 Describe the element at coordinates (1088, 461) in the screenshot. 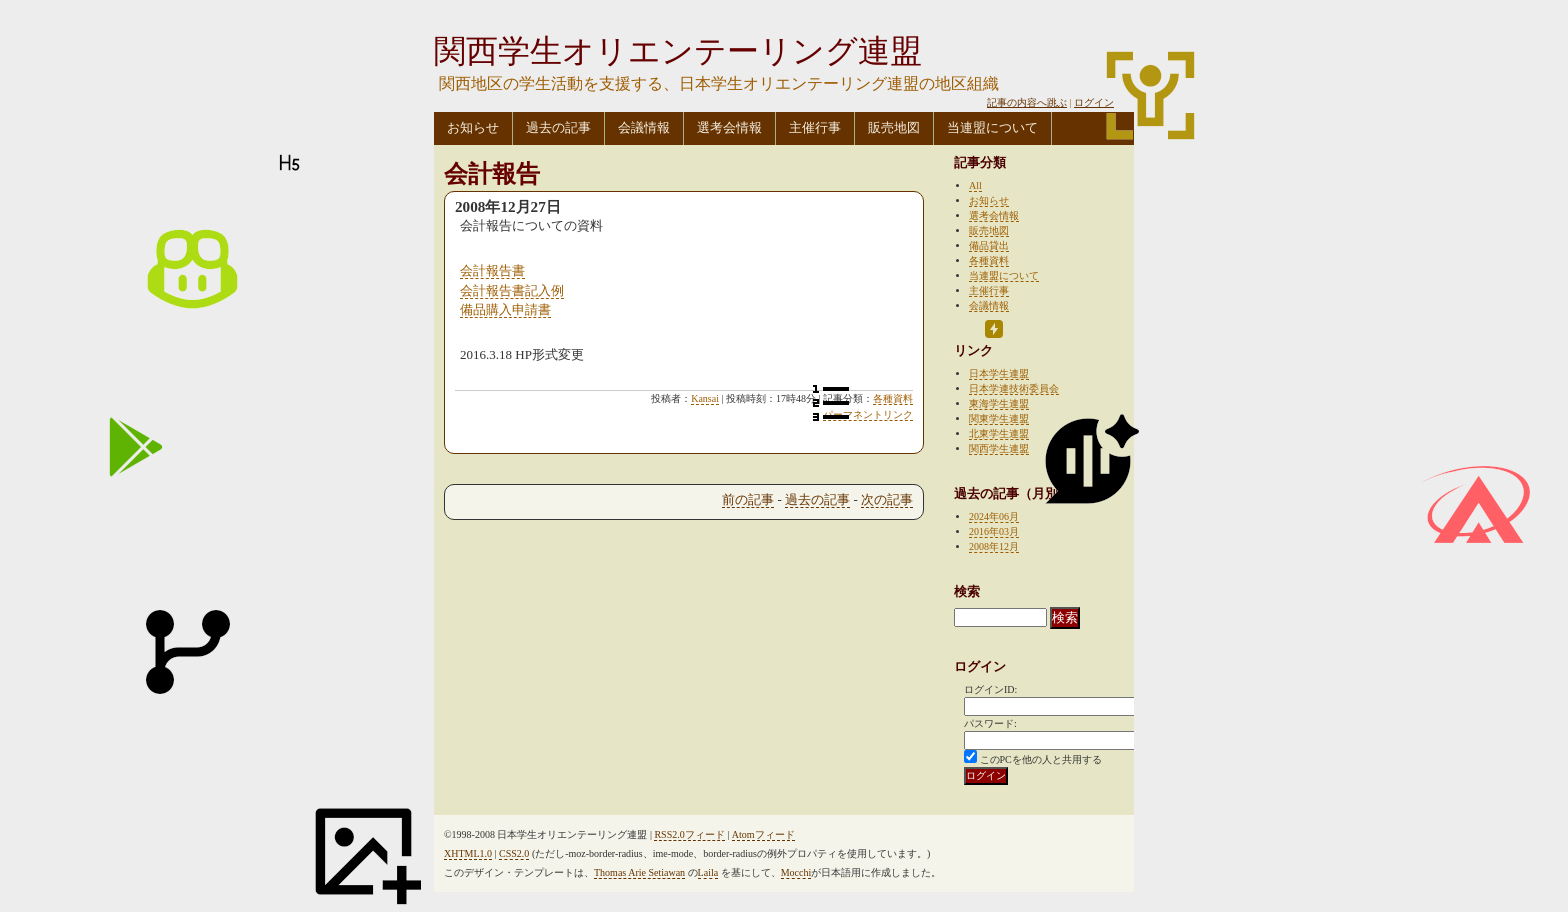

I see `start a voice conversation with AI assistant` at that location.